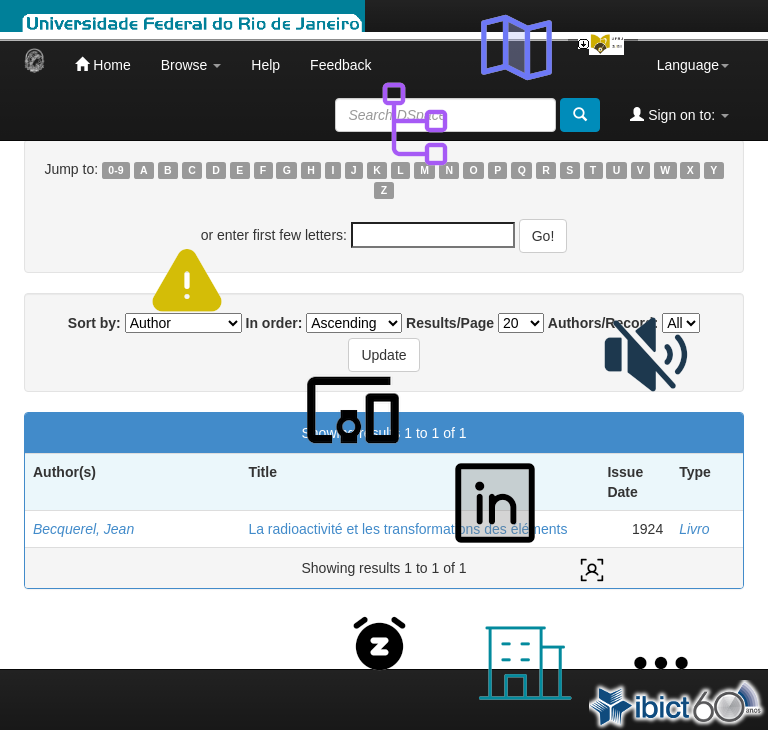 The height and width of the screenshot is (750, 768). I want to click on view map, so click(516, 47).